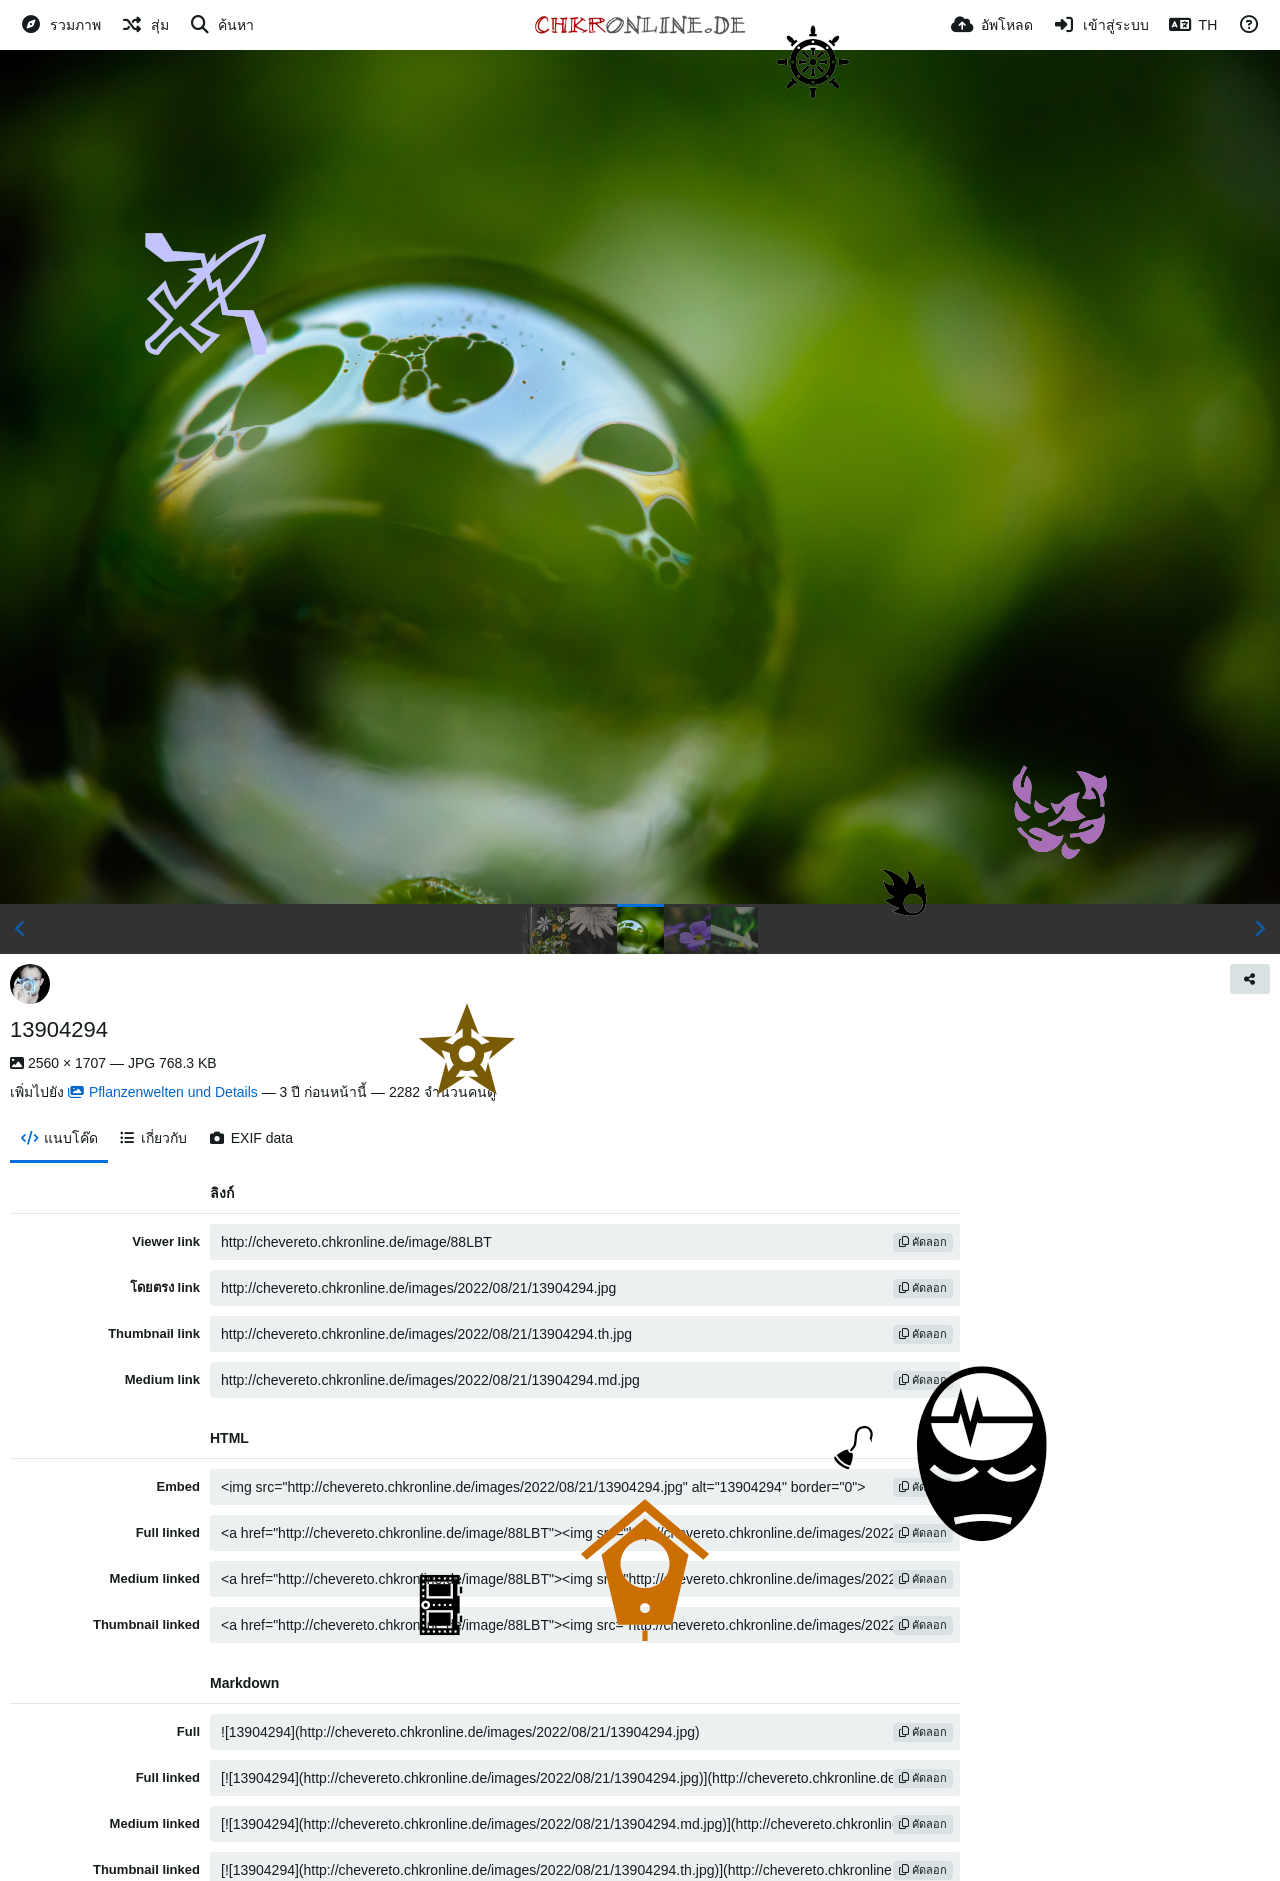 The height and width of the screenshot is (1881, 1280). I want to click on equip a lightning-enchanted weapon, so click(206, 294).